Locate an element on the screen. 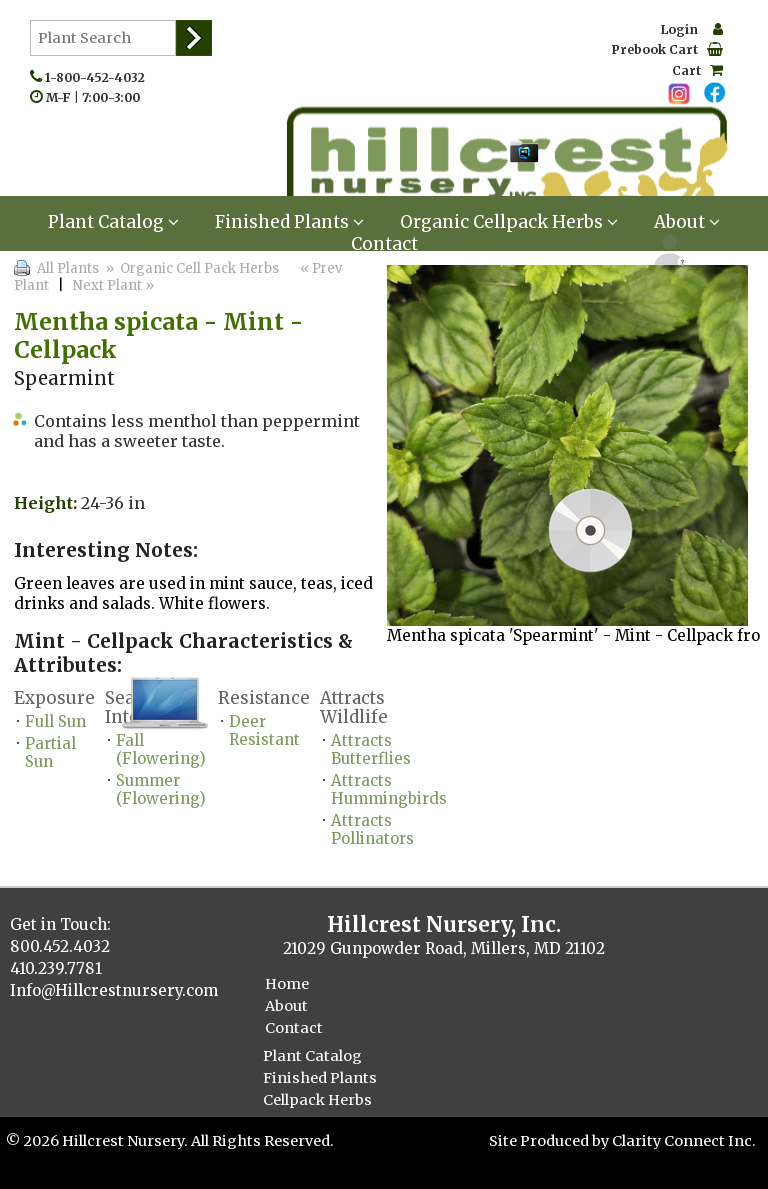 This screenshot has width=768, height=1189. open webstorm project folder is located at coordinates (524, 152).